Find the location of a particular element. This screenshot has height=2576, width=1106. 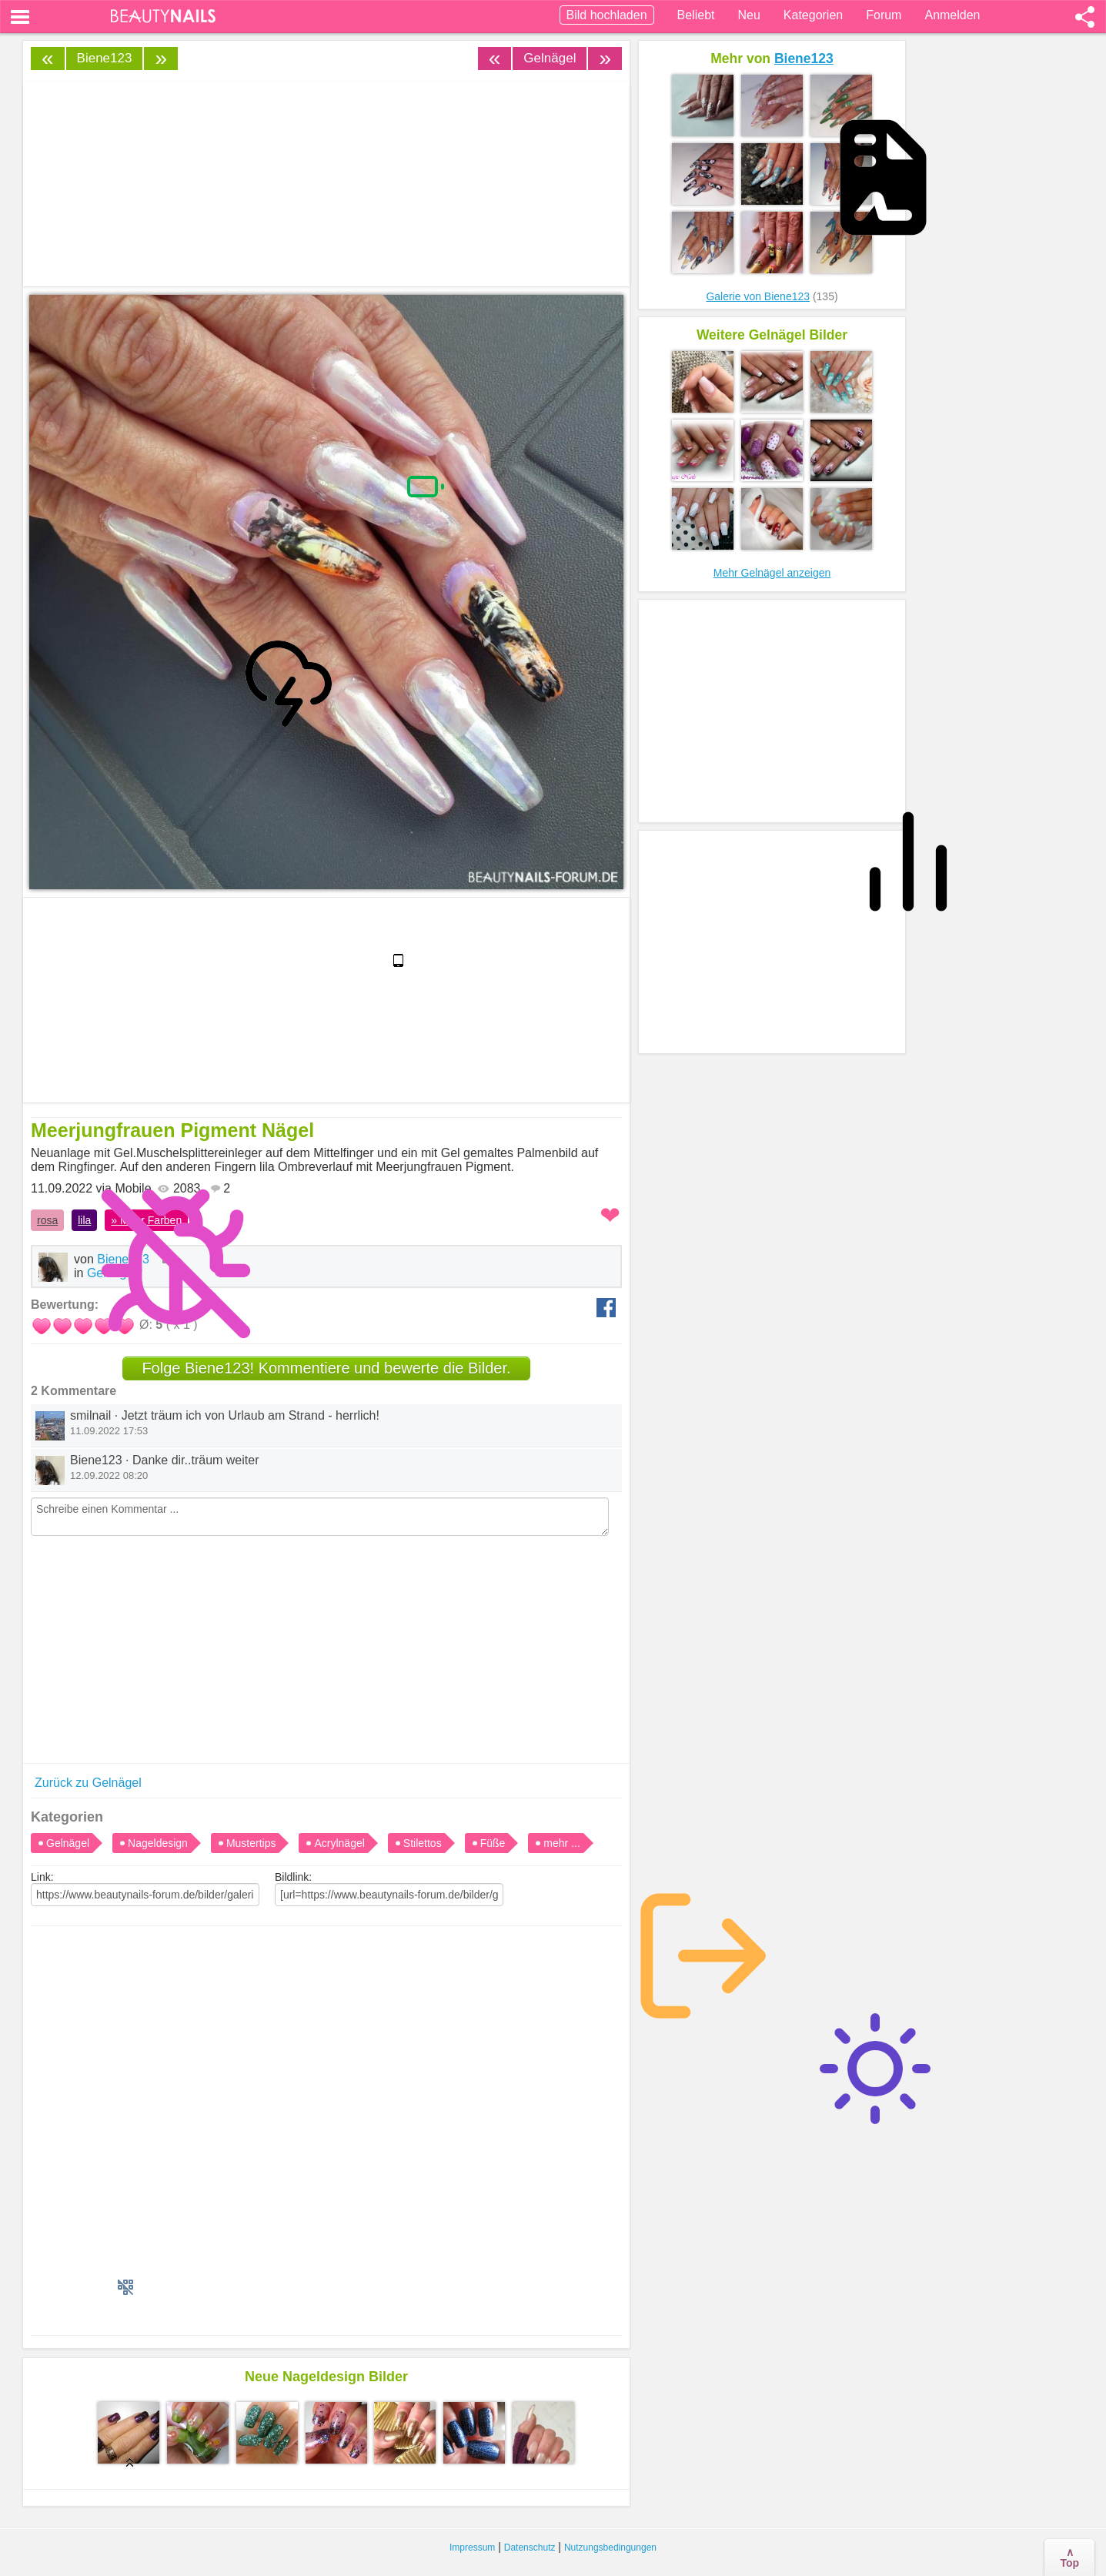

switch to light mode is located at coordinates (875, 2069).